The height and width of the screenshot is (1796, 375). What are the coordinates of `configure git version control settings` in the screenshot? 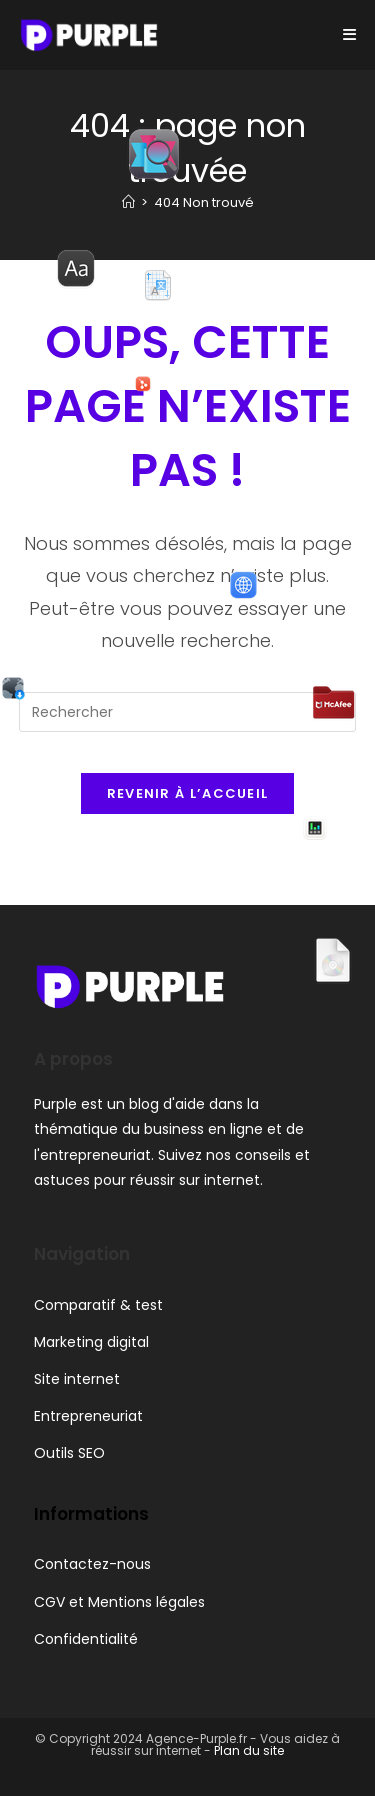 It's located at (143, 384).